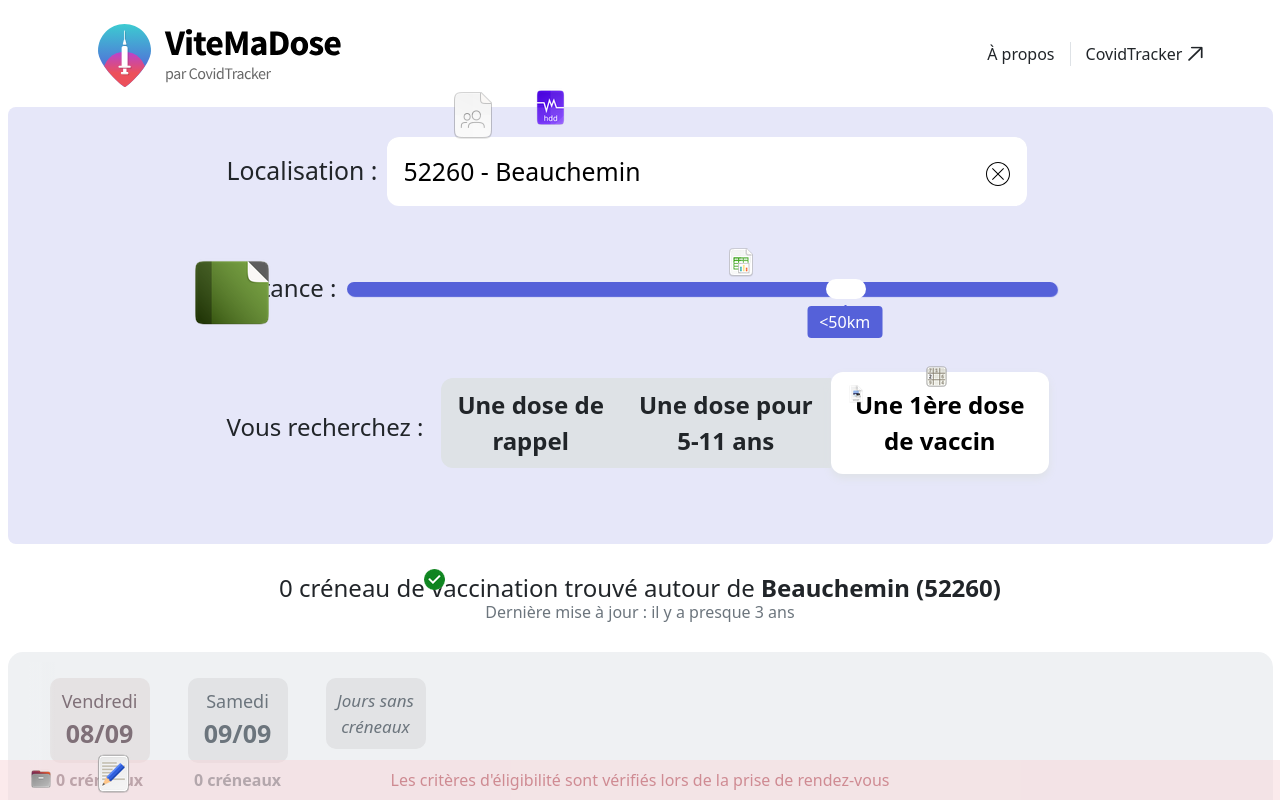 This screenshot has height=800, width=1280. I want to click on open the files application, so click(41, 779).